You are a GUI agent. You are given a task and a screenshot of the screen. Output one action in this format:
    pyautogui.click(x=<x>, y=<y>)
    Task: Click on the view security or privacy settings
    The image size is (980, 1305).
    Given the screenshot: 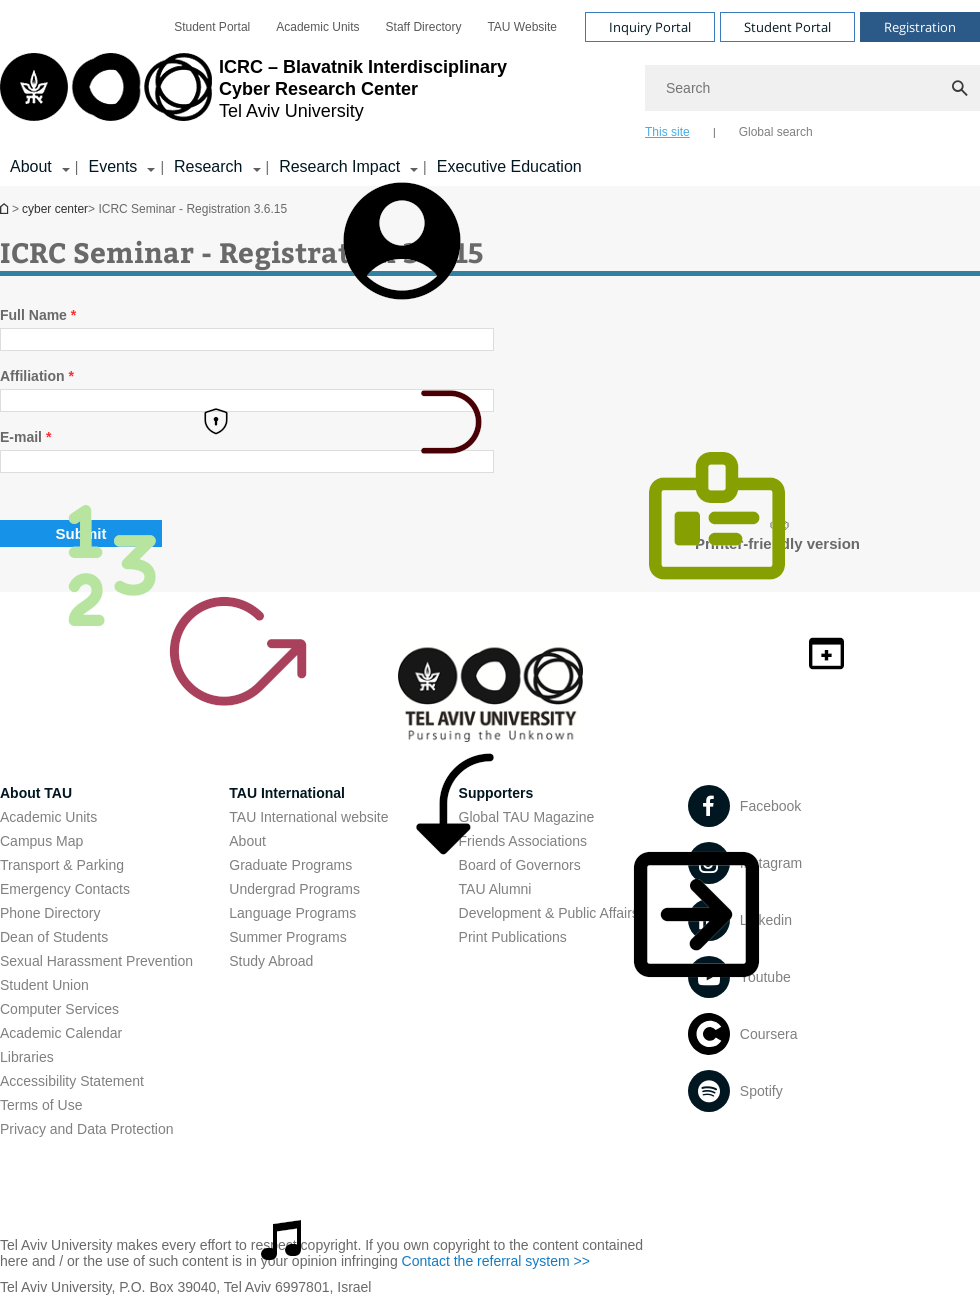 What is the action you would take?
    pyautogui.click(x=216, y=421)
    